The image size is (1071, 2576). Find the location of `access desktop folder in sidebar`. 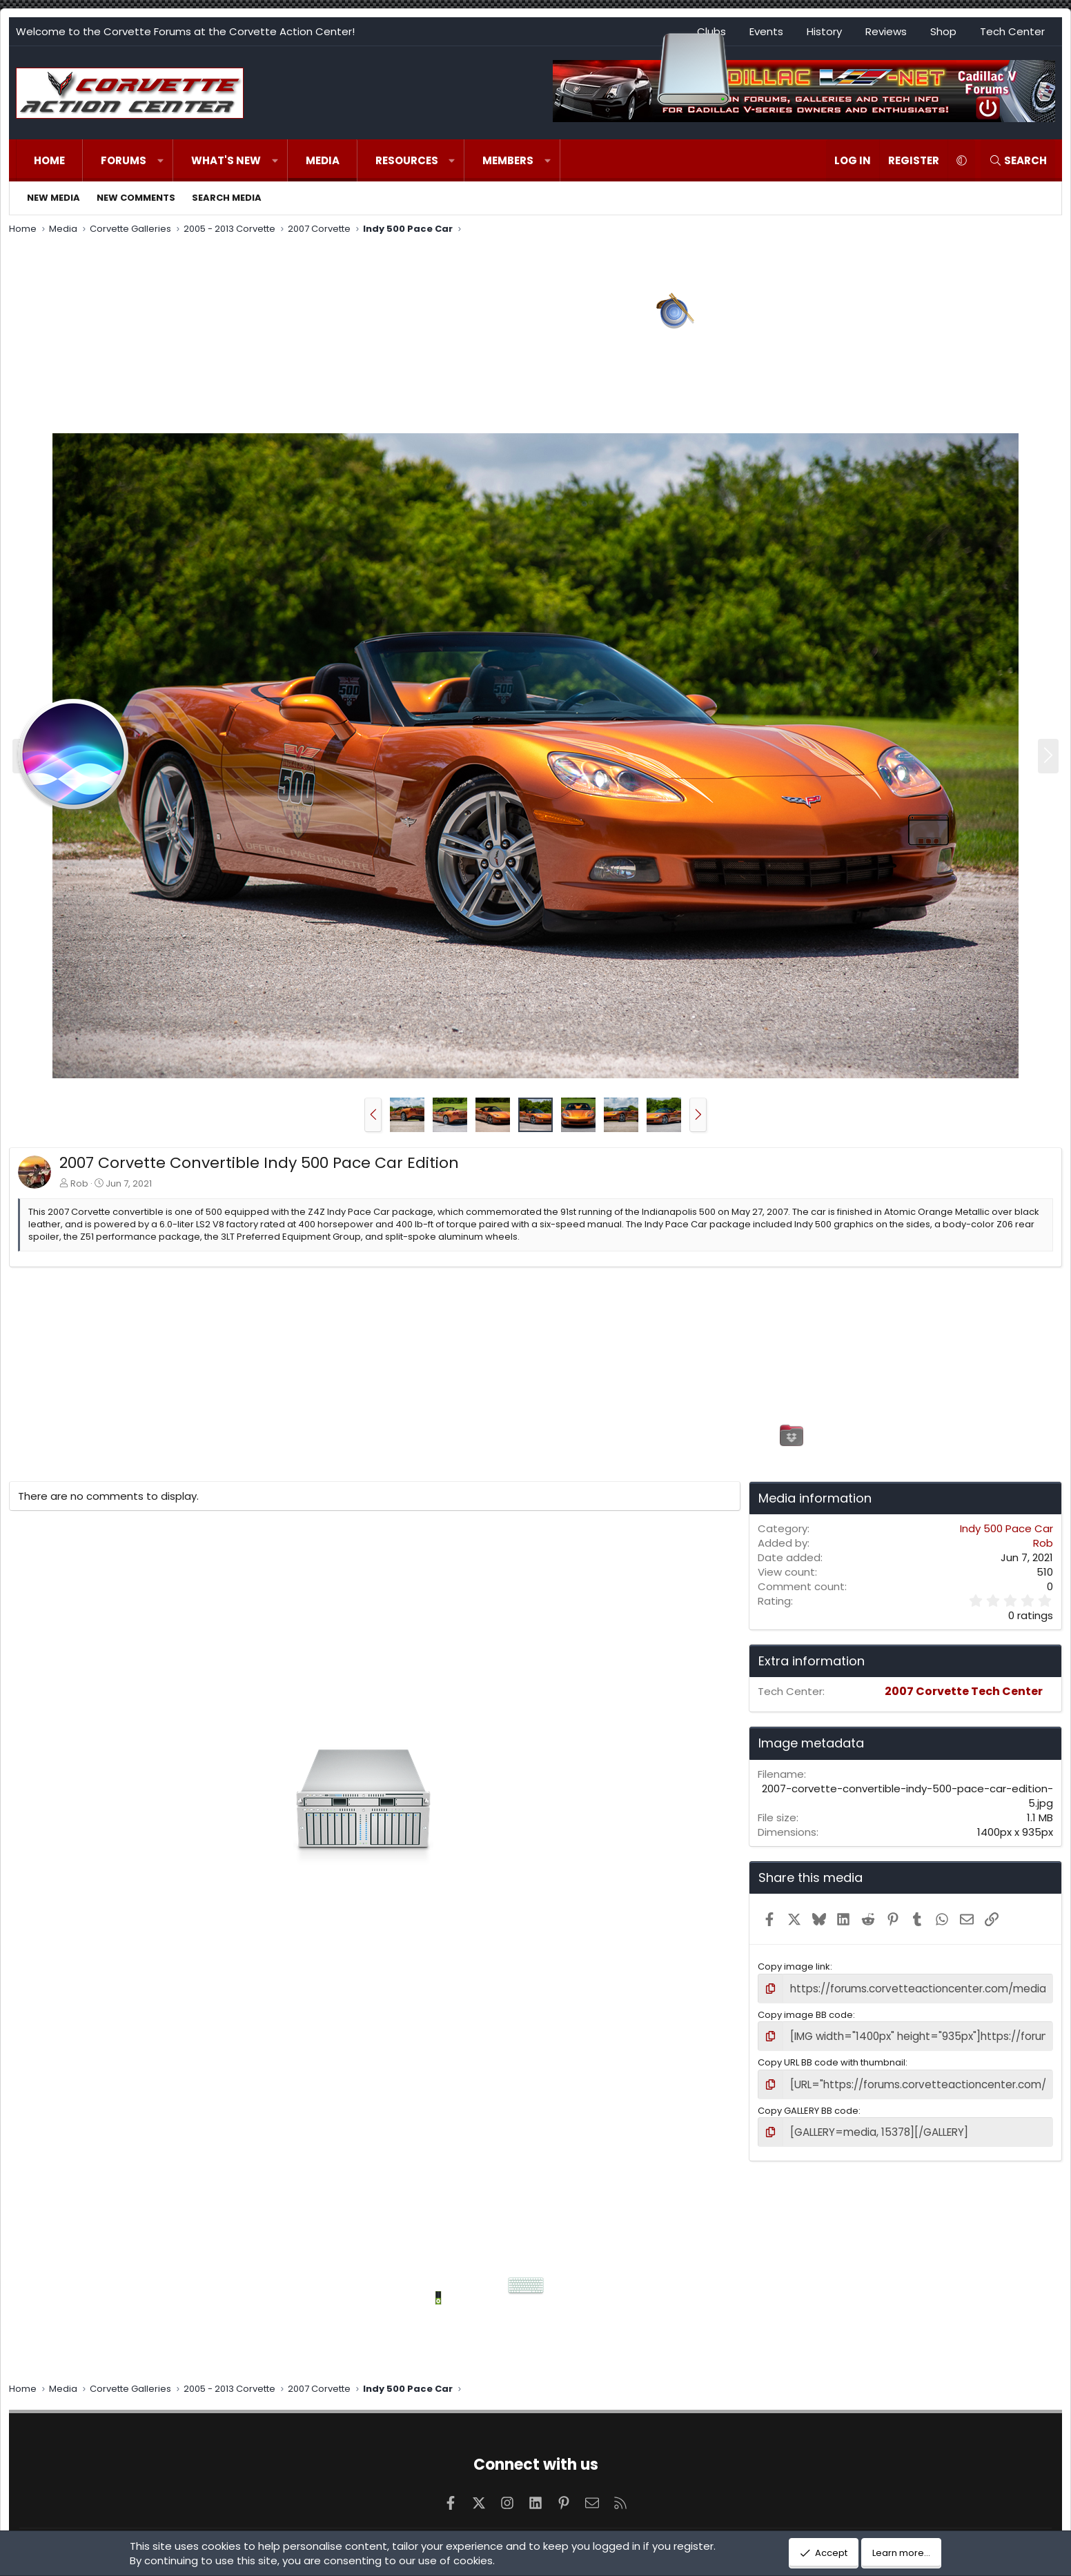

access desktop folder in sidebar is located at coordinates (928, 830).